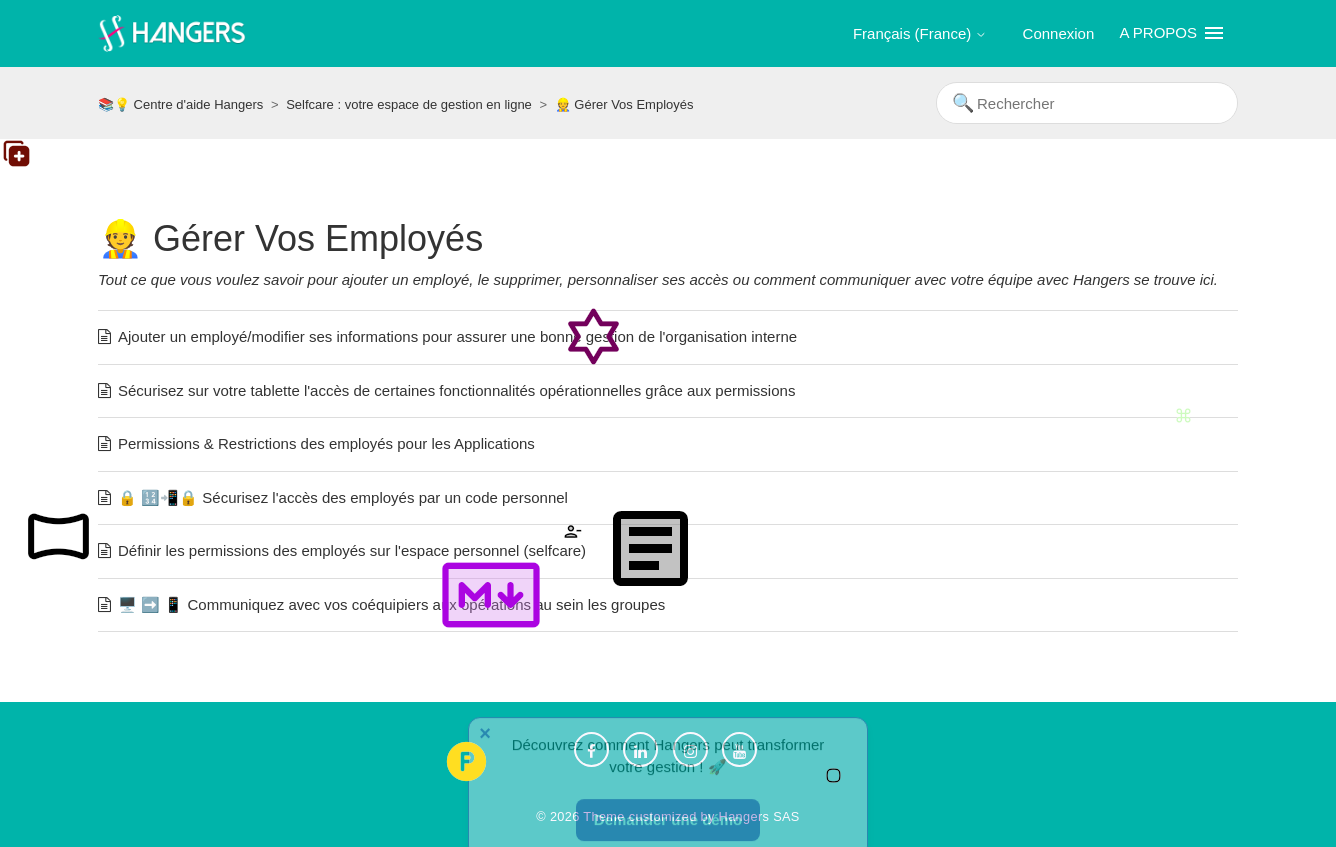 The width and height of the screenshot is (1336, 847). What do you see at coordinates (58, 536) in the screenshot?
I see `switch to panorama photo mode` at bounding box center [58, 536].